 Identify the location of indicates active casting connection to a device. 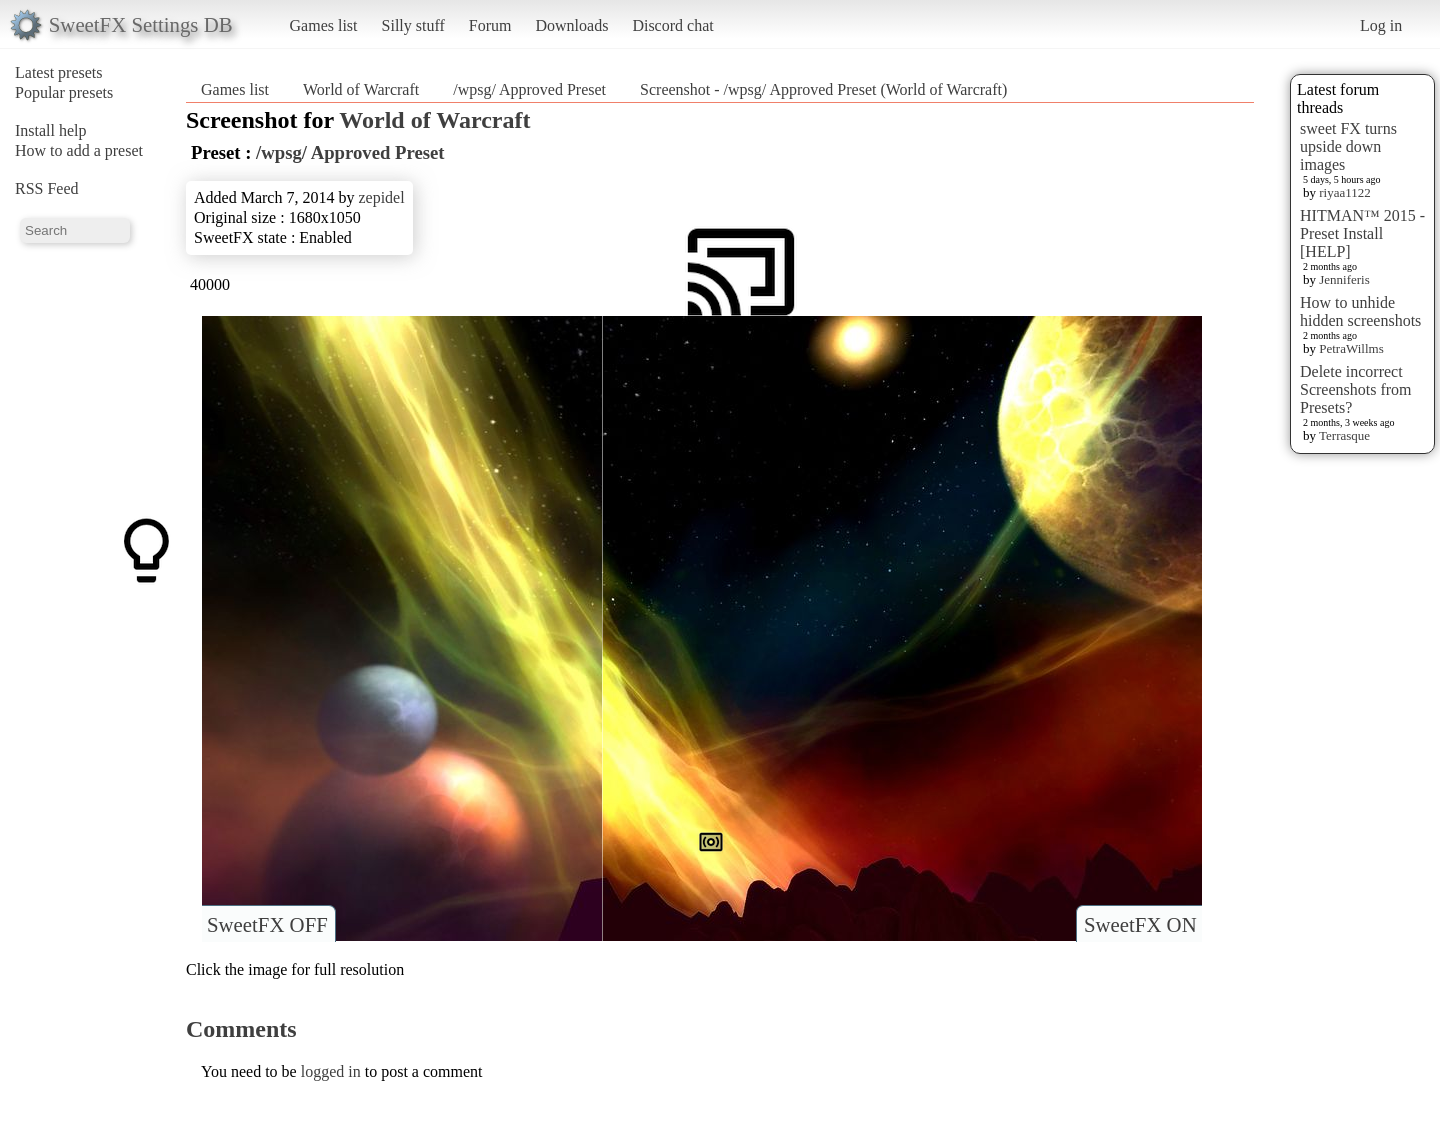
(741, 272).